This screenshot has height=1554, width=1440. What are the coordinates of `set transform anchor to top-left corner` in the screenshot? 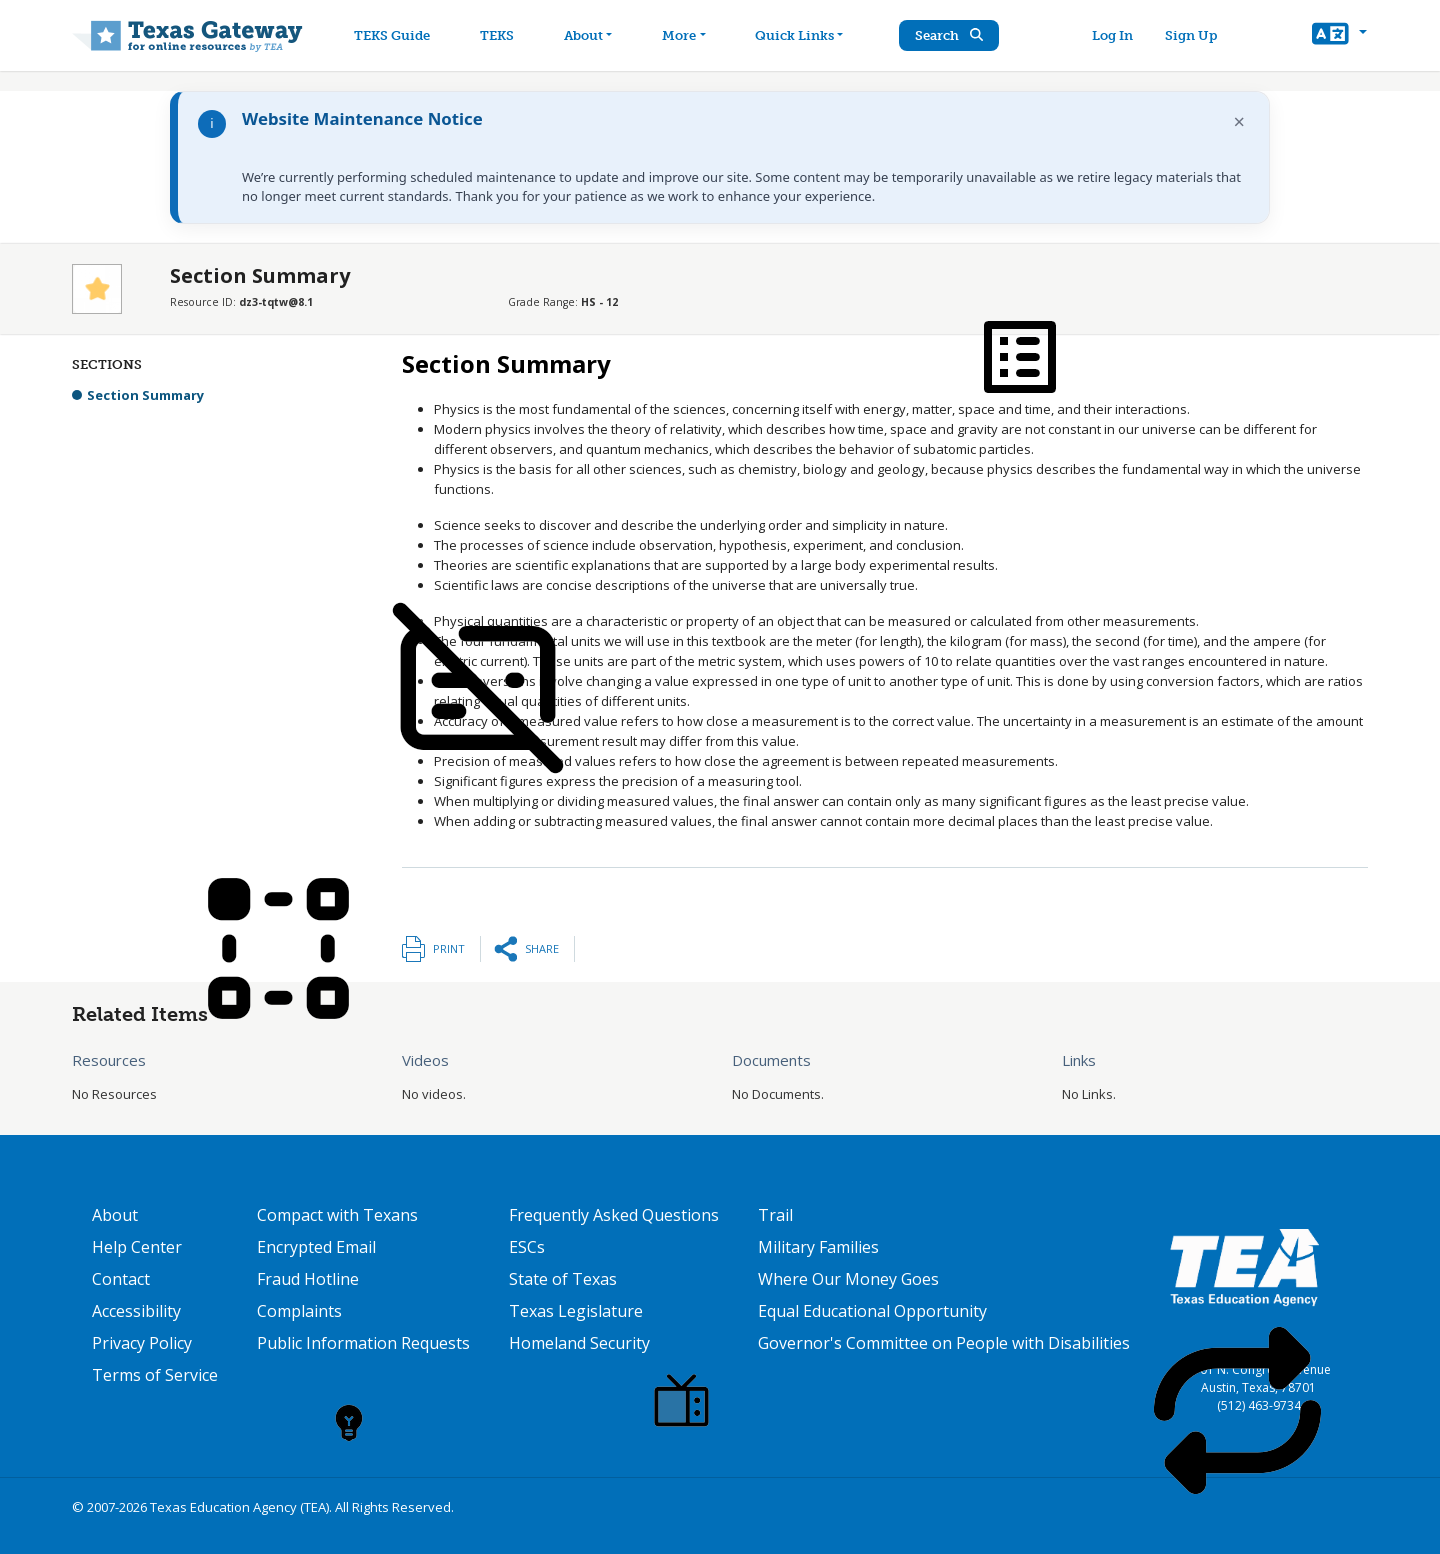 It's located at (278, 948).